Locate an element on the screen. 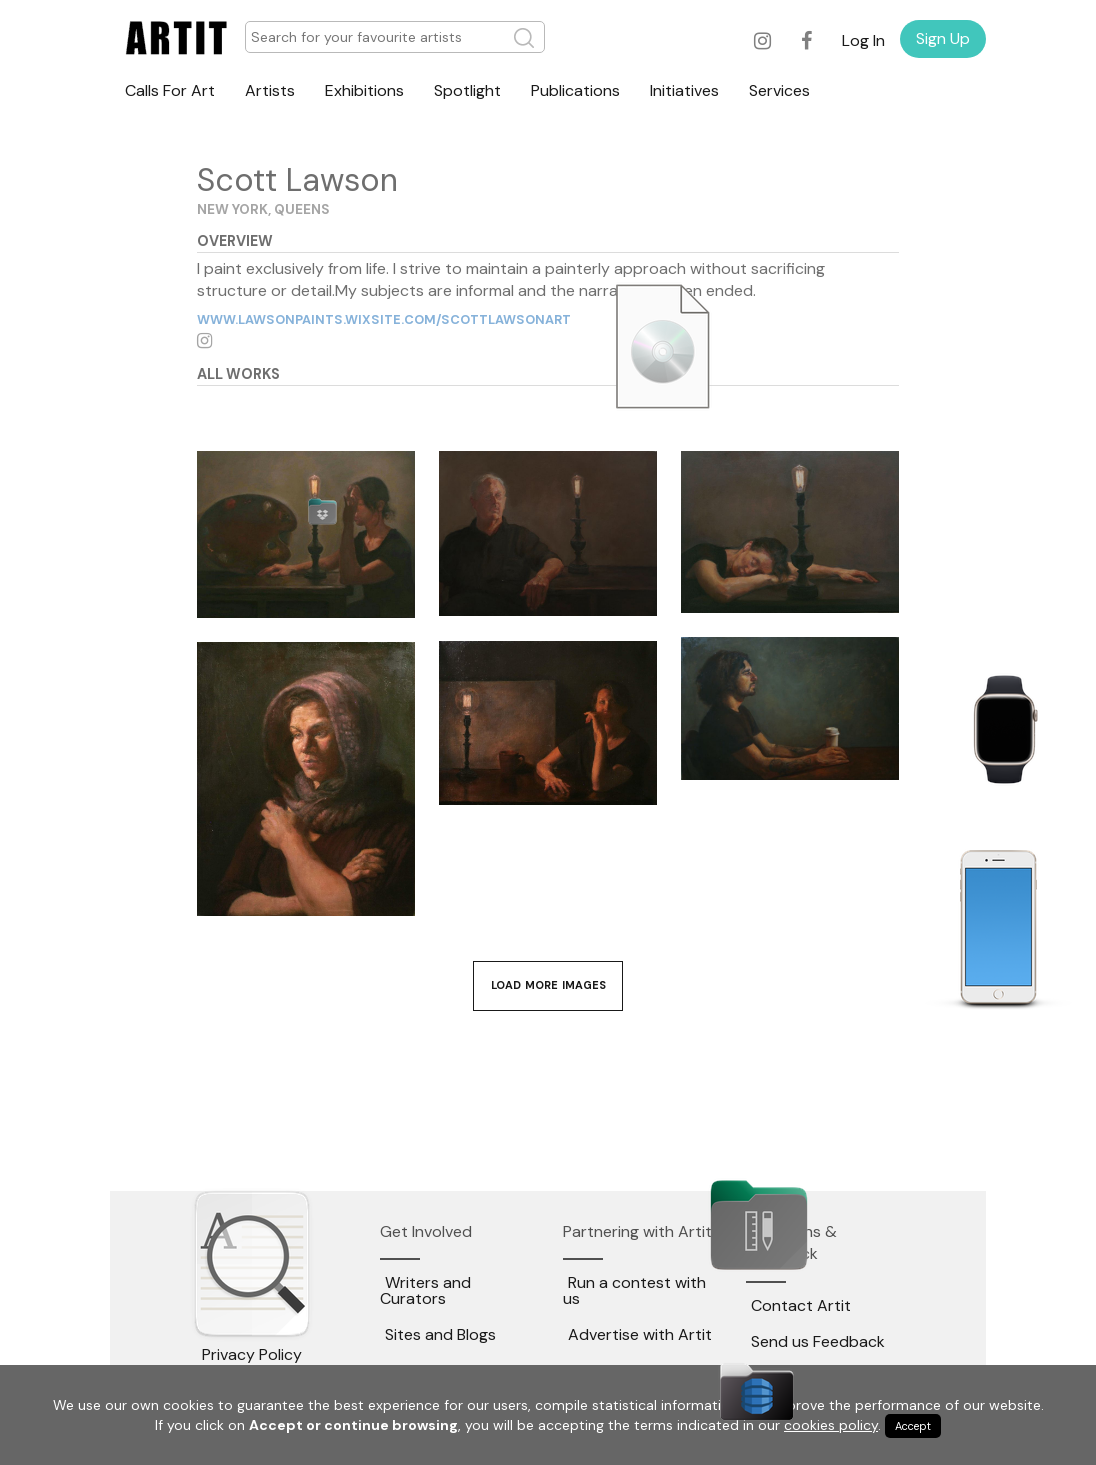  open document viewer application is located at coordinates (252, 1264).